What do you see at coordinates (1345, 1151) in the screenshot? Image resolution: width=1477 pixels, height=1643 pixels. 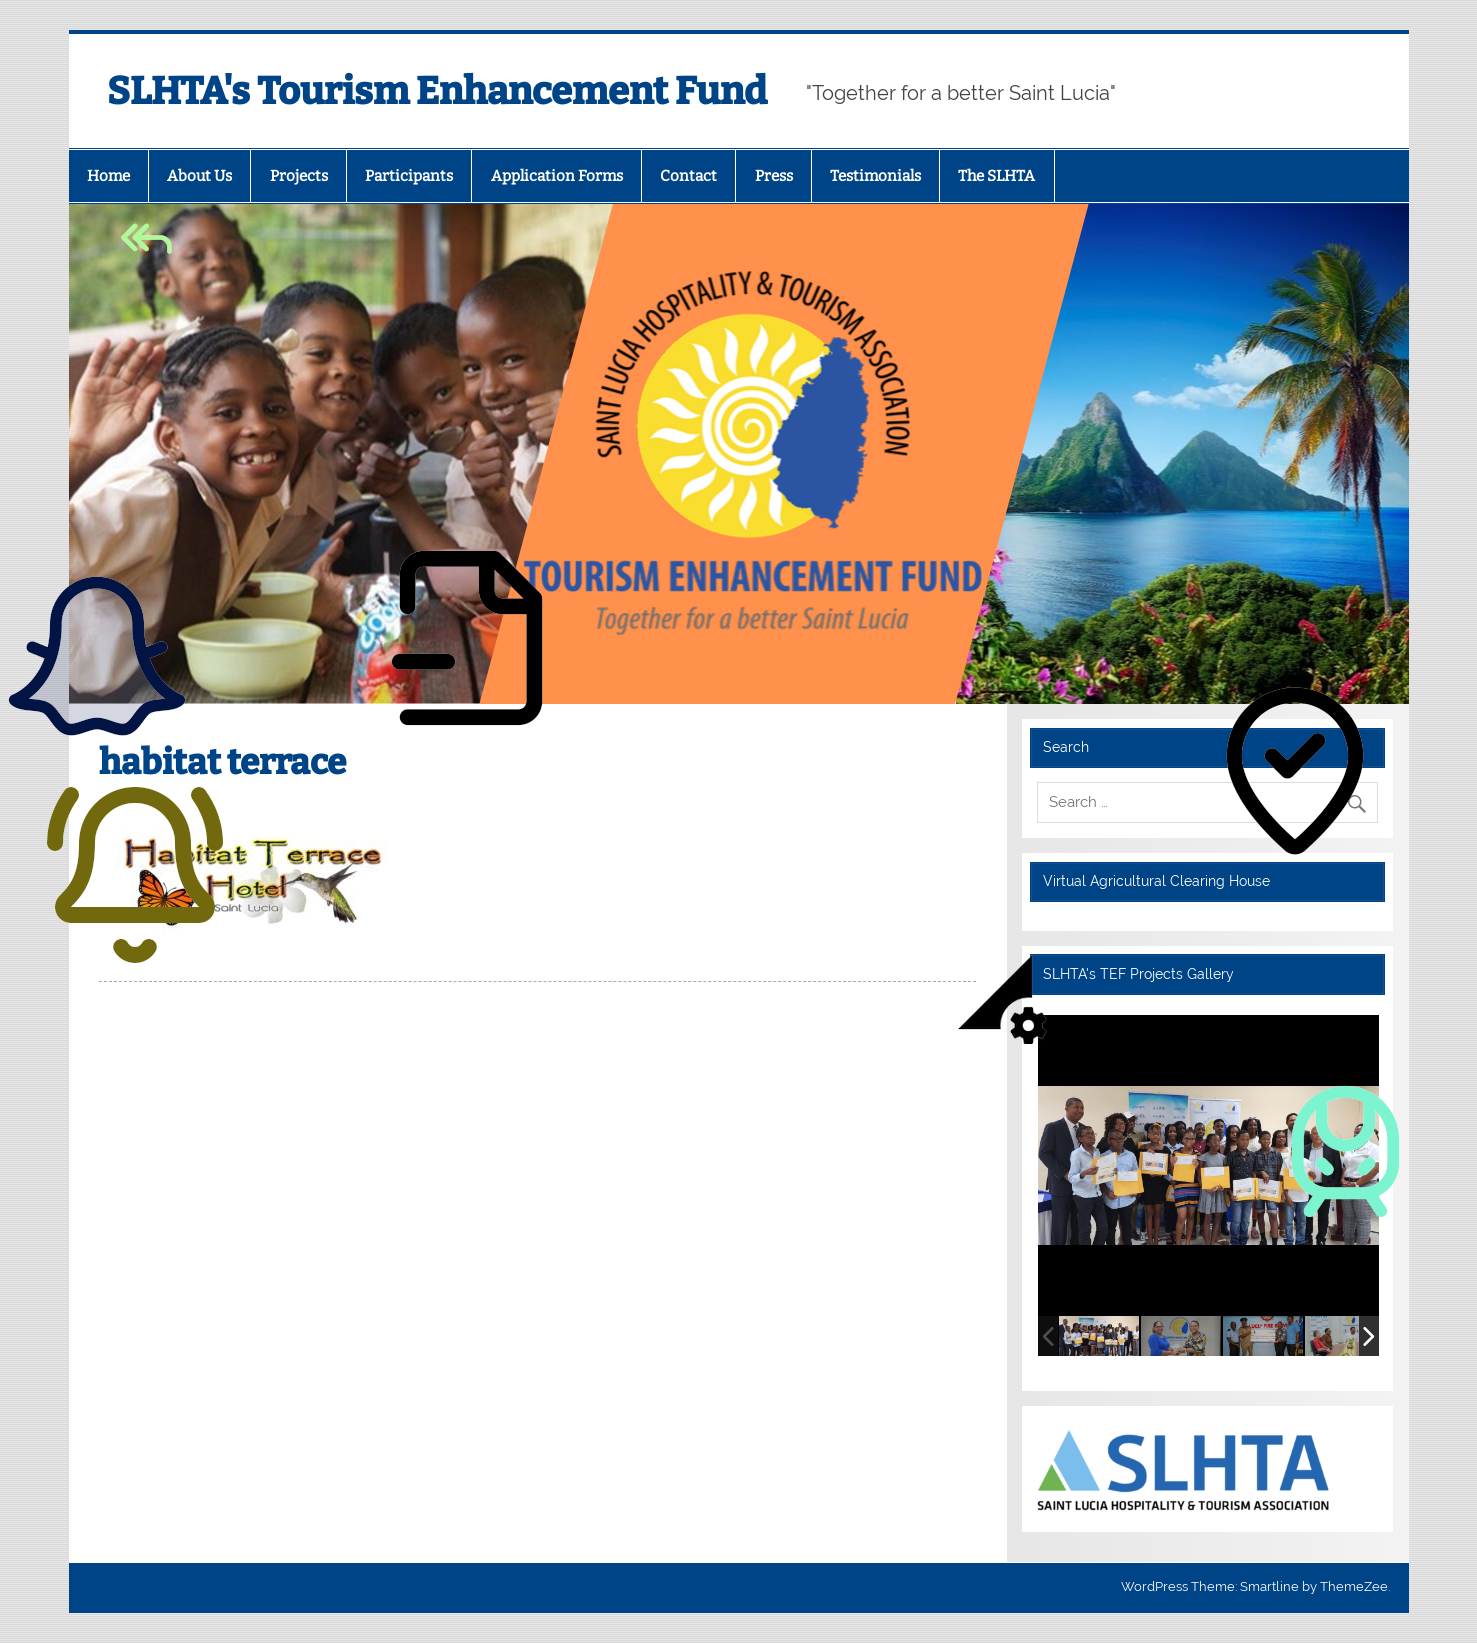 I see `view train or rail transit options` at bounding box center [1345, 1151].